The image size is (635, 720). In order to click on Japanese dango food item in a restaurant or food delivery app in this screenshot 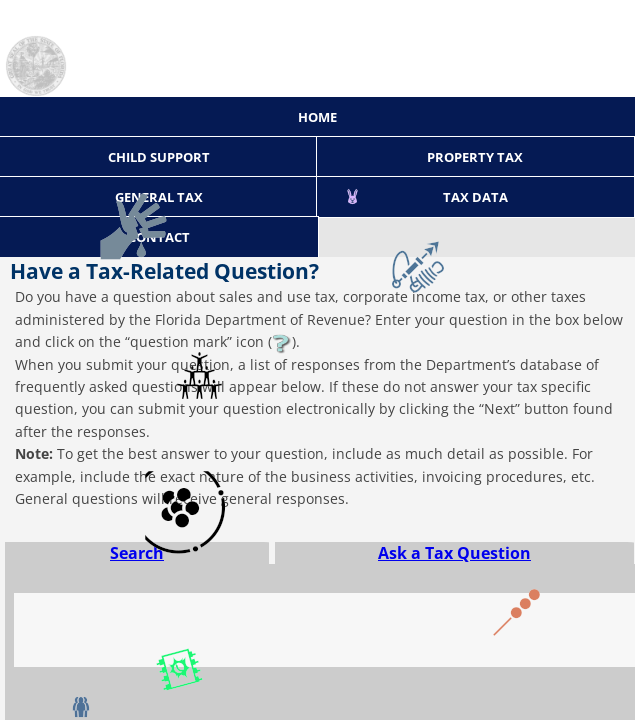, I will do `click(516, 612)`.